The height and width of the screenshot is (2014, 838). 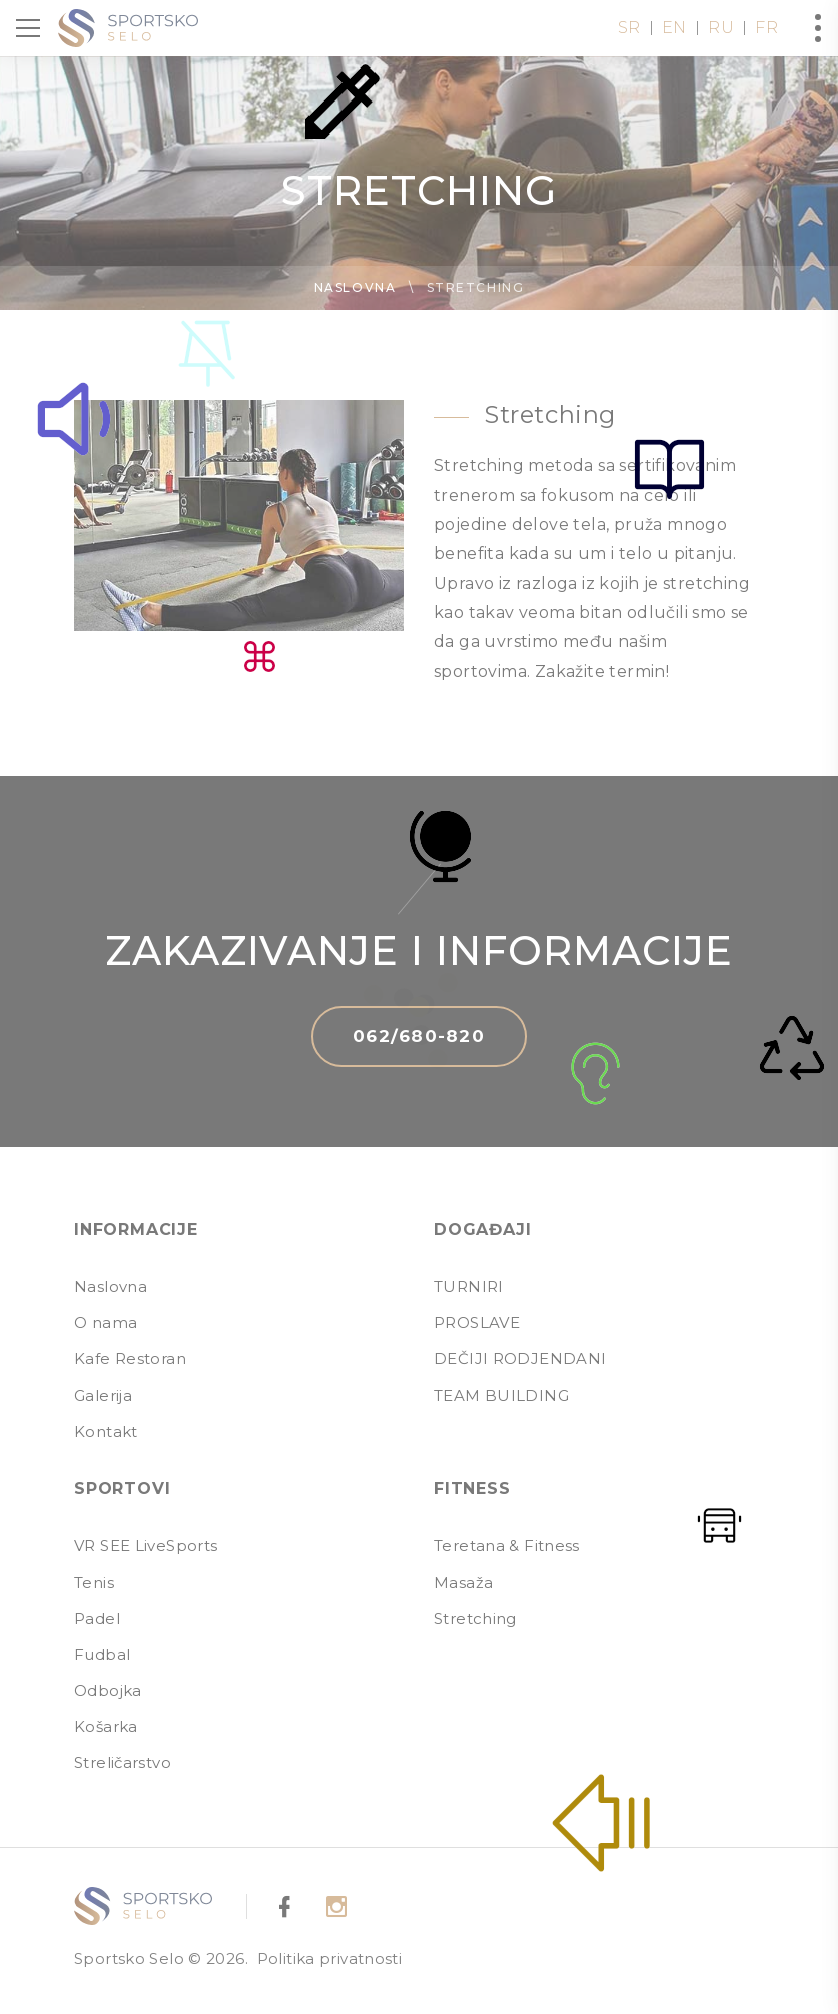 What do you see at coordinates (443, 844) in the screenshot?
I see `access global or international settings` at bounding box center [443, 844].